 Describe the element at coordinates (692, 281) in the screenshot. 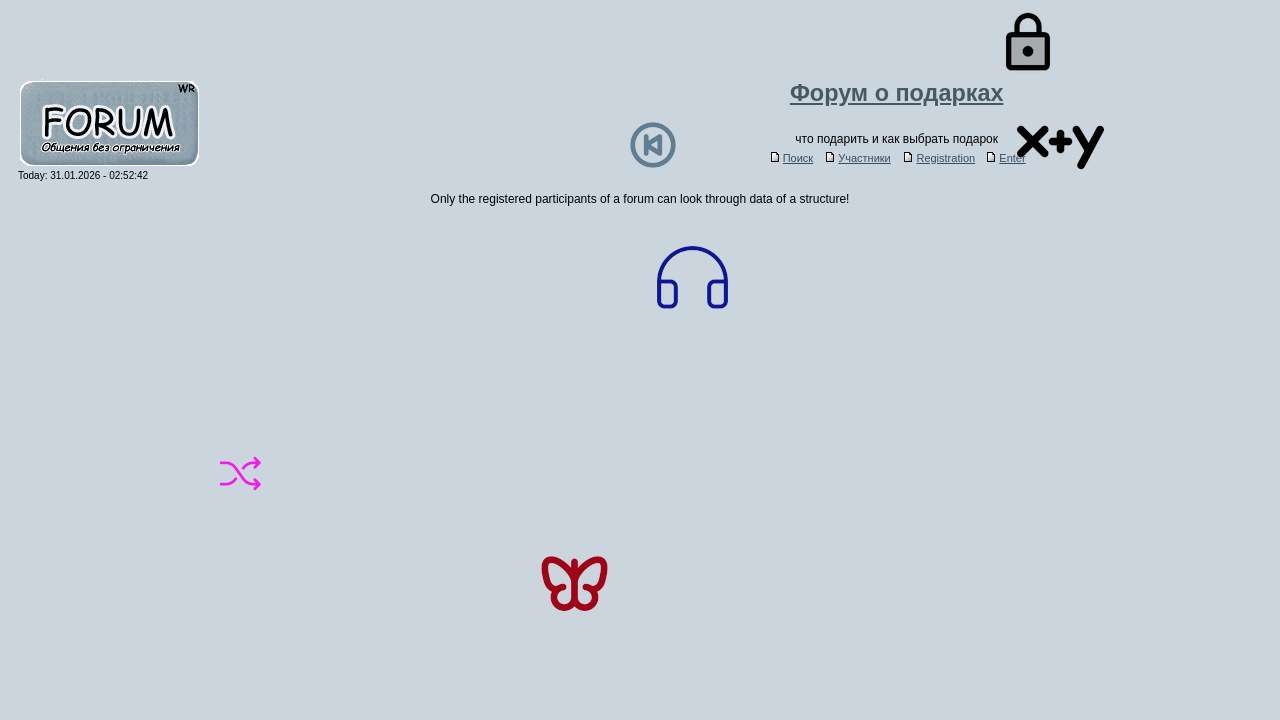

I see `listen to audio or music` at that location.